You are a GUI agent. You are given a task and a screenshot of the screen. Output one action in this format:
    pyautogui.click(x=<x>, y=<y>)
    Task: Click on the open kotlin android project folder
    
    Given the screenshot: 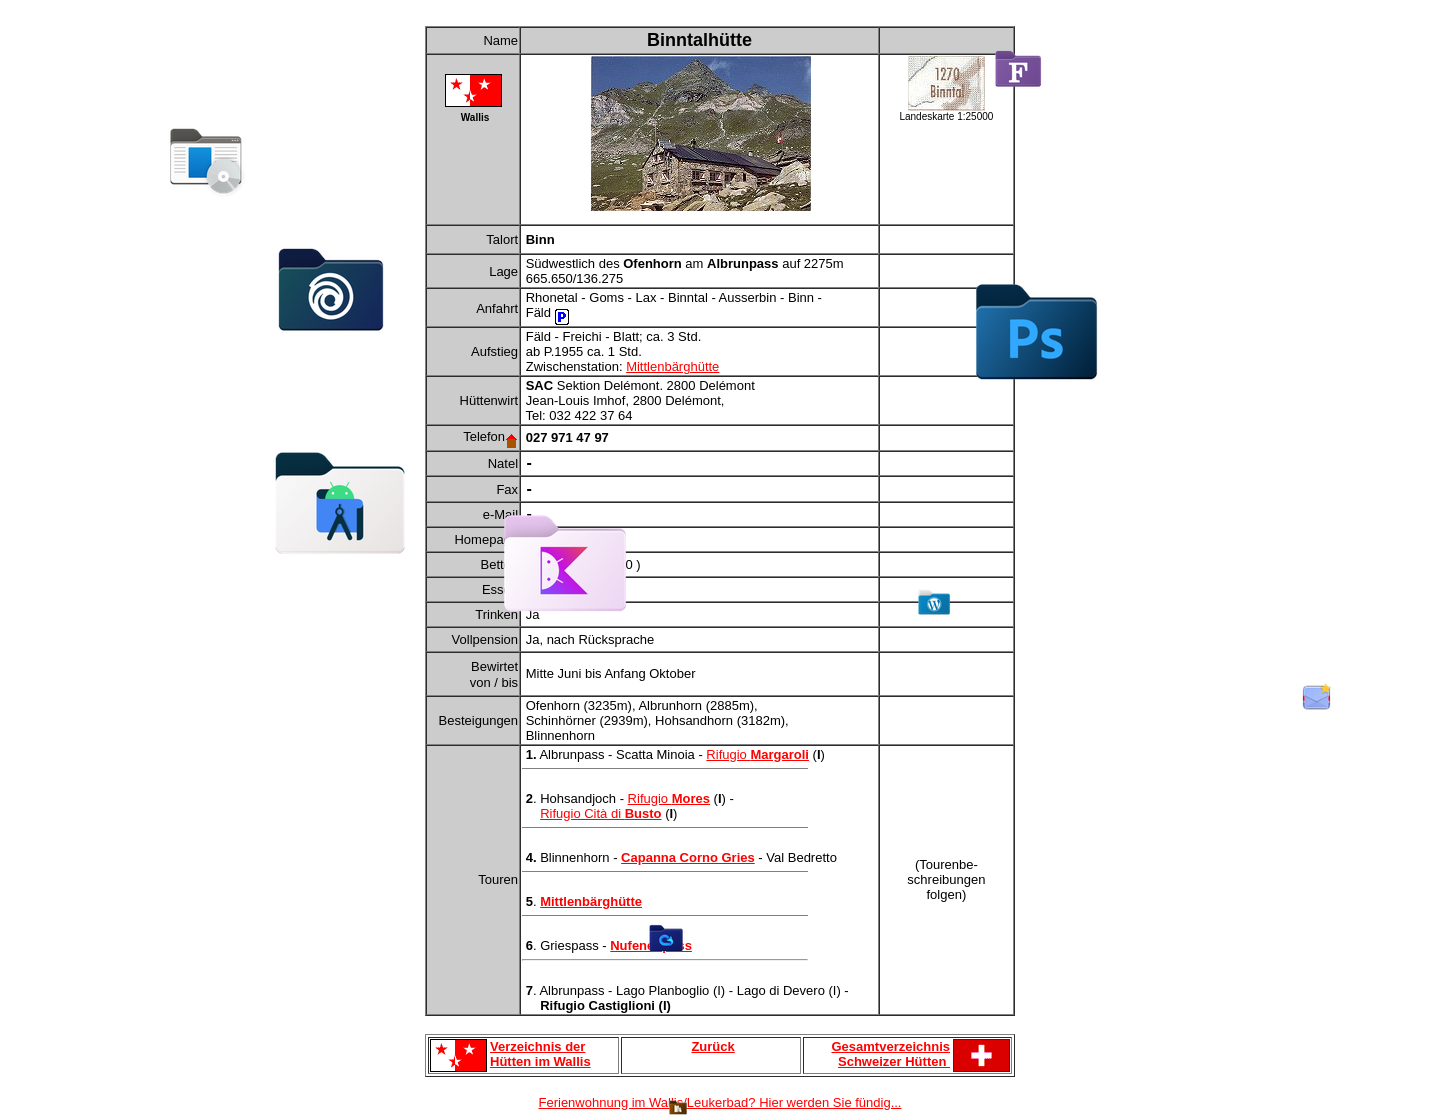 What is the action you would take?
    pyautogui.click(x=564, y=566)
    